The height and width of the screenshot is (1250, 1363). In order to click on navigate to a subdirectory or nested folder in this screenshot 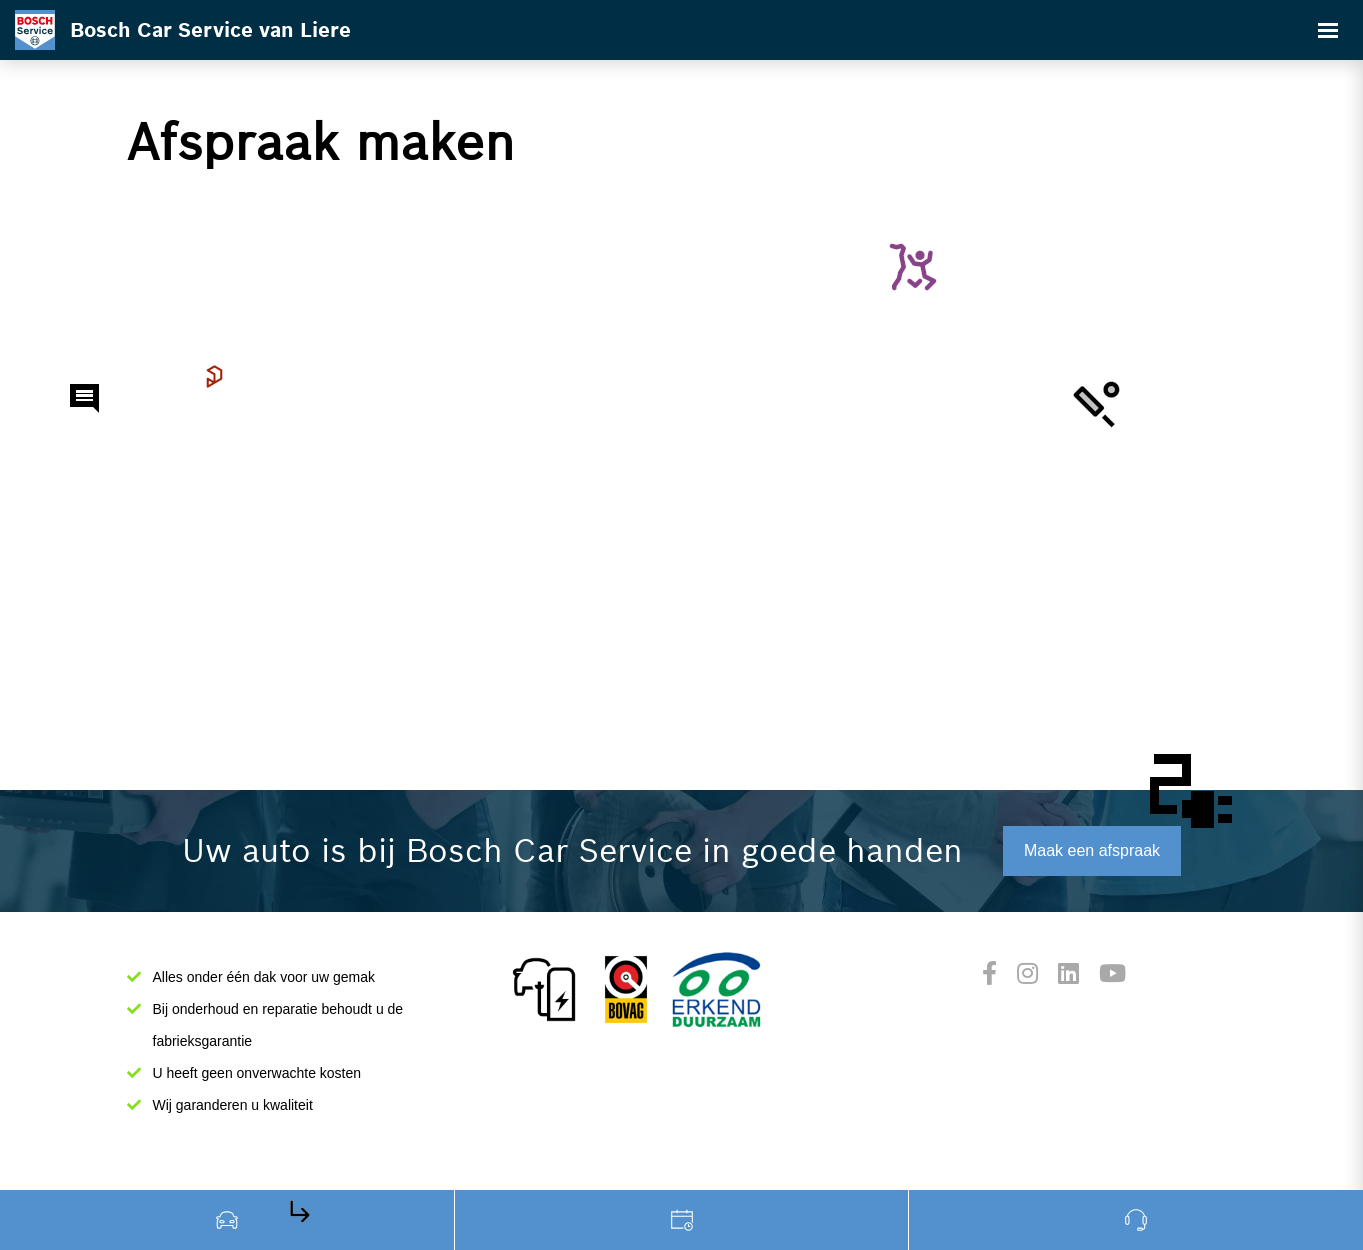, I will do `click(301, 1211)`.